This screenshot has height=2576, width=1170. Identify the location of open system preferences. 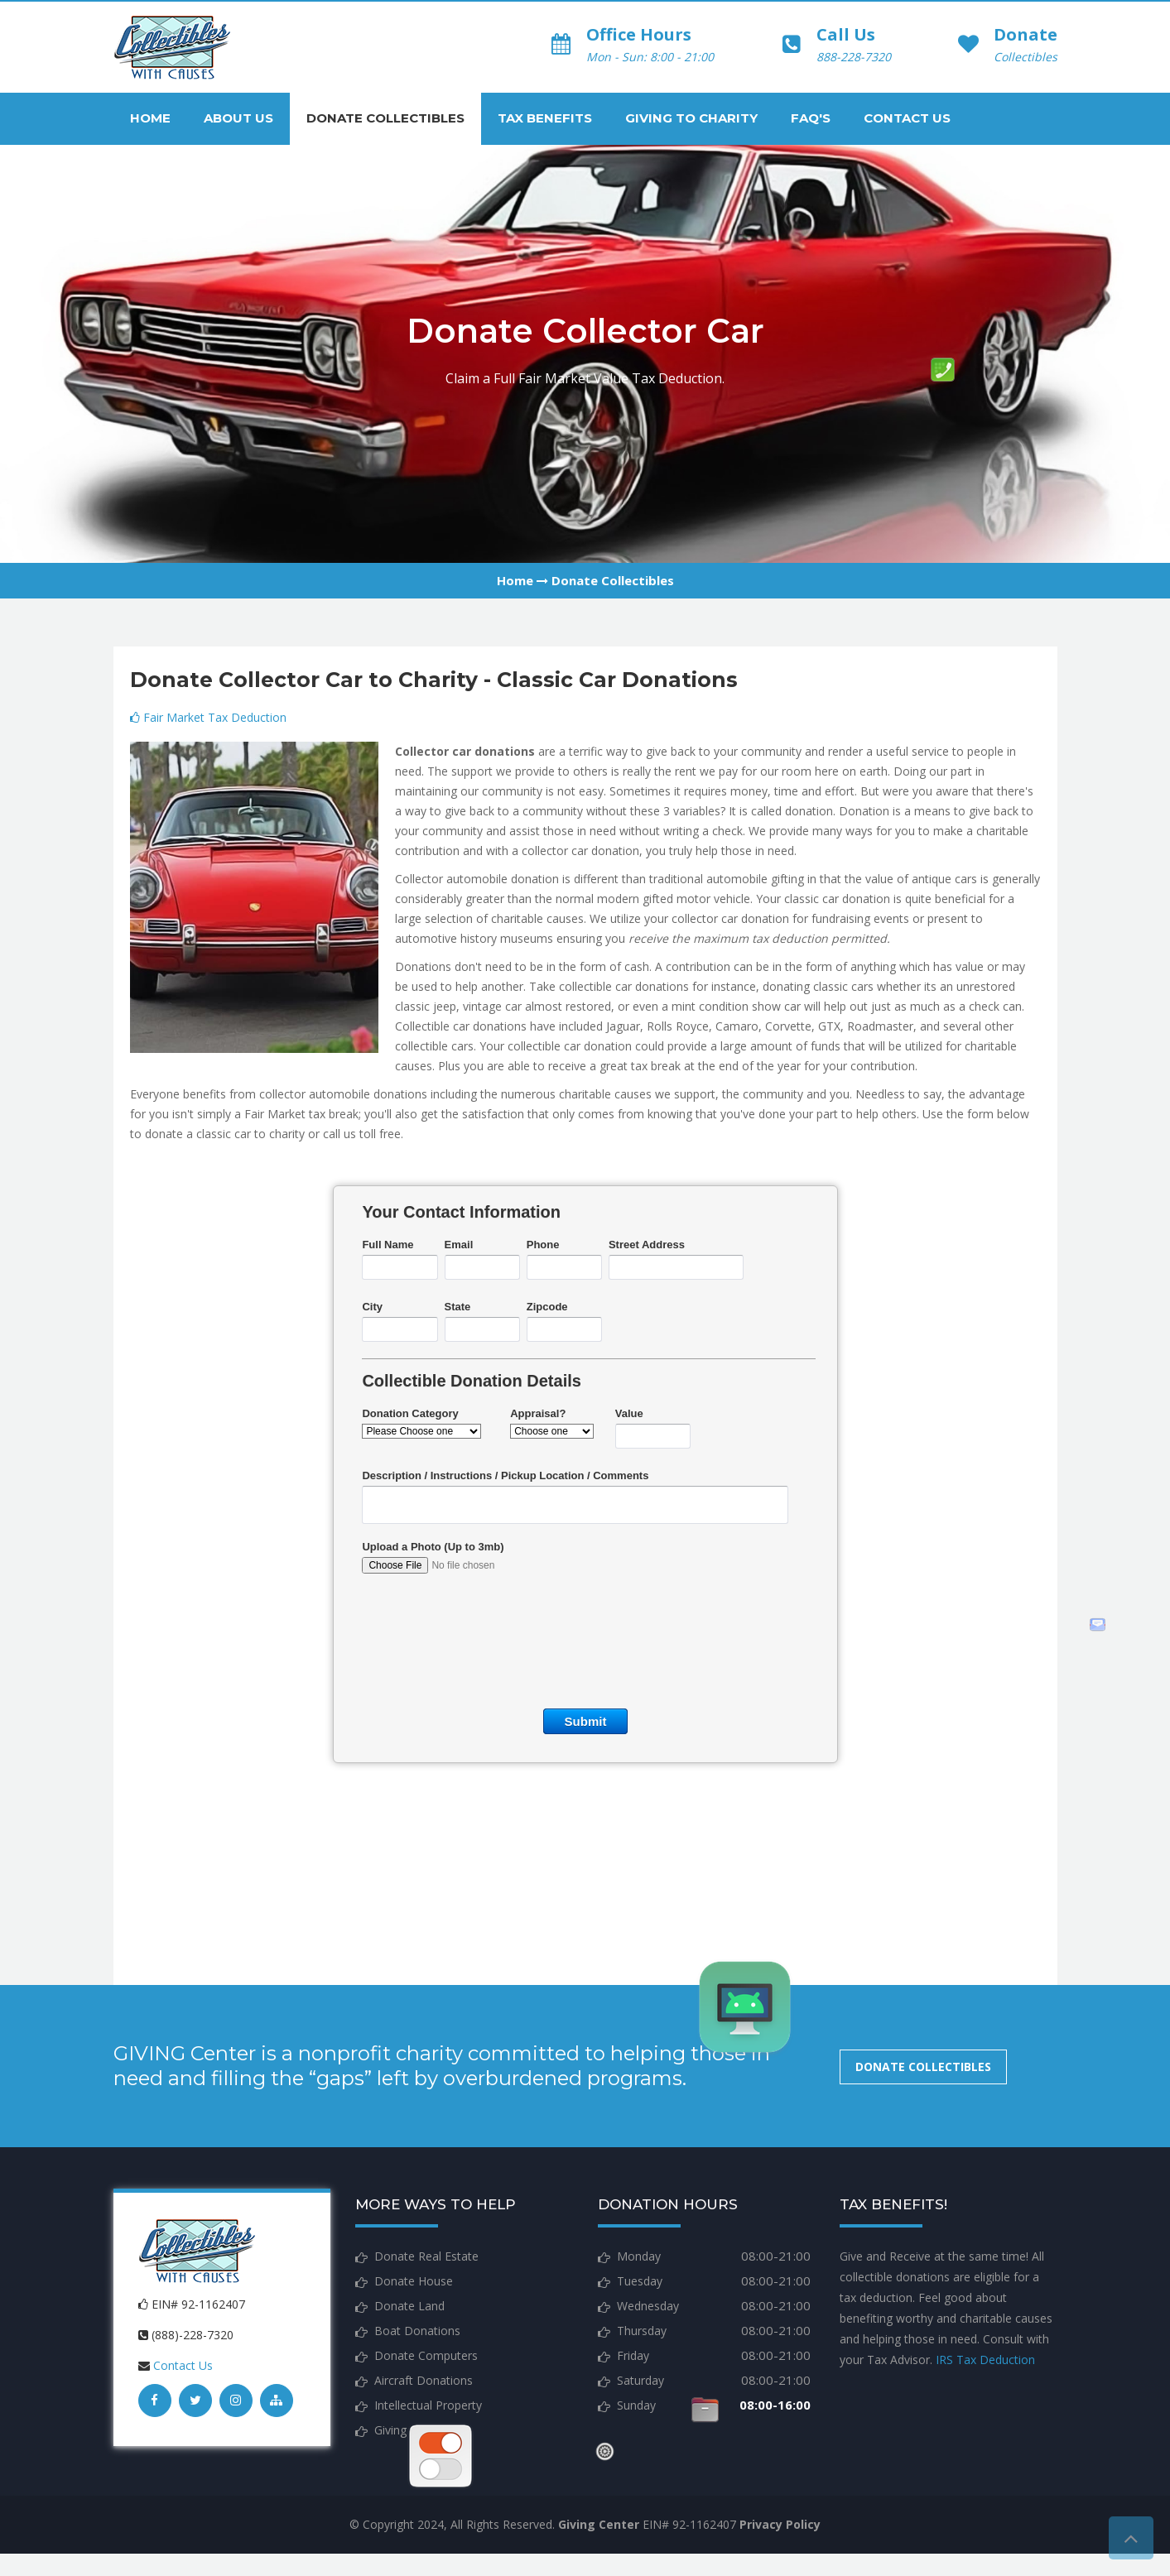
(604, 2451).